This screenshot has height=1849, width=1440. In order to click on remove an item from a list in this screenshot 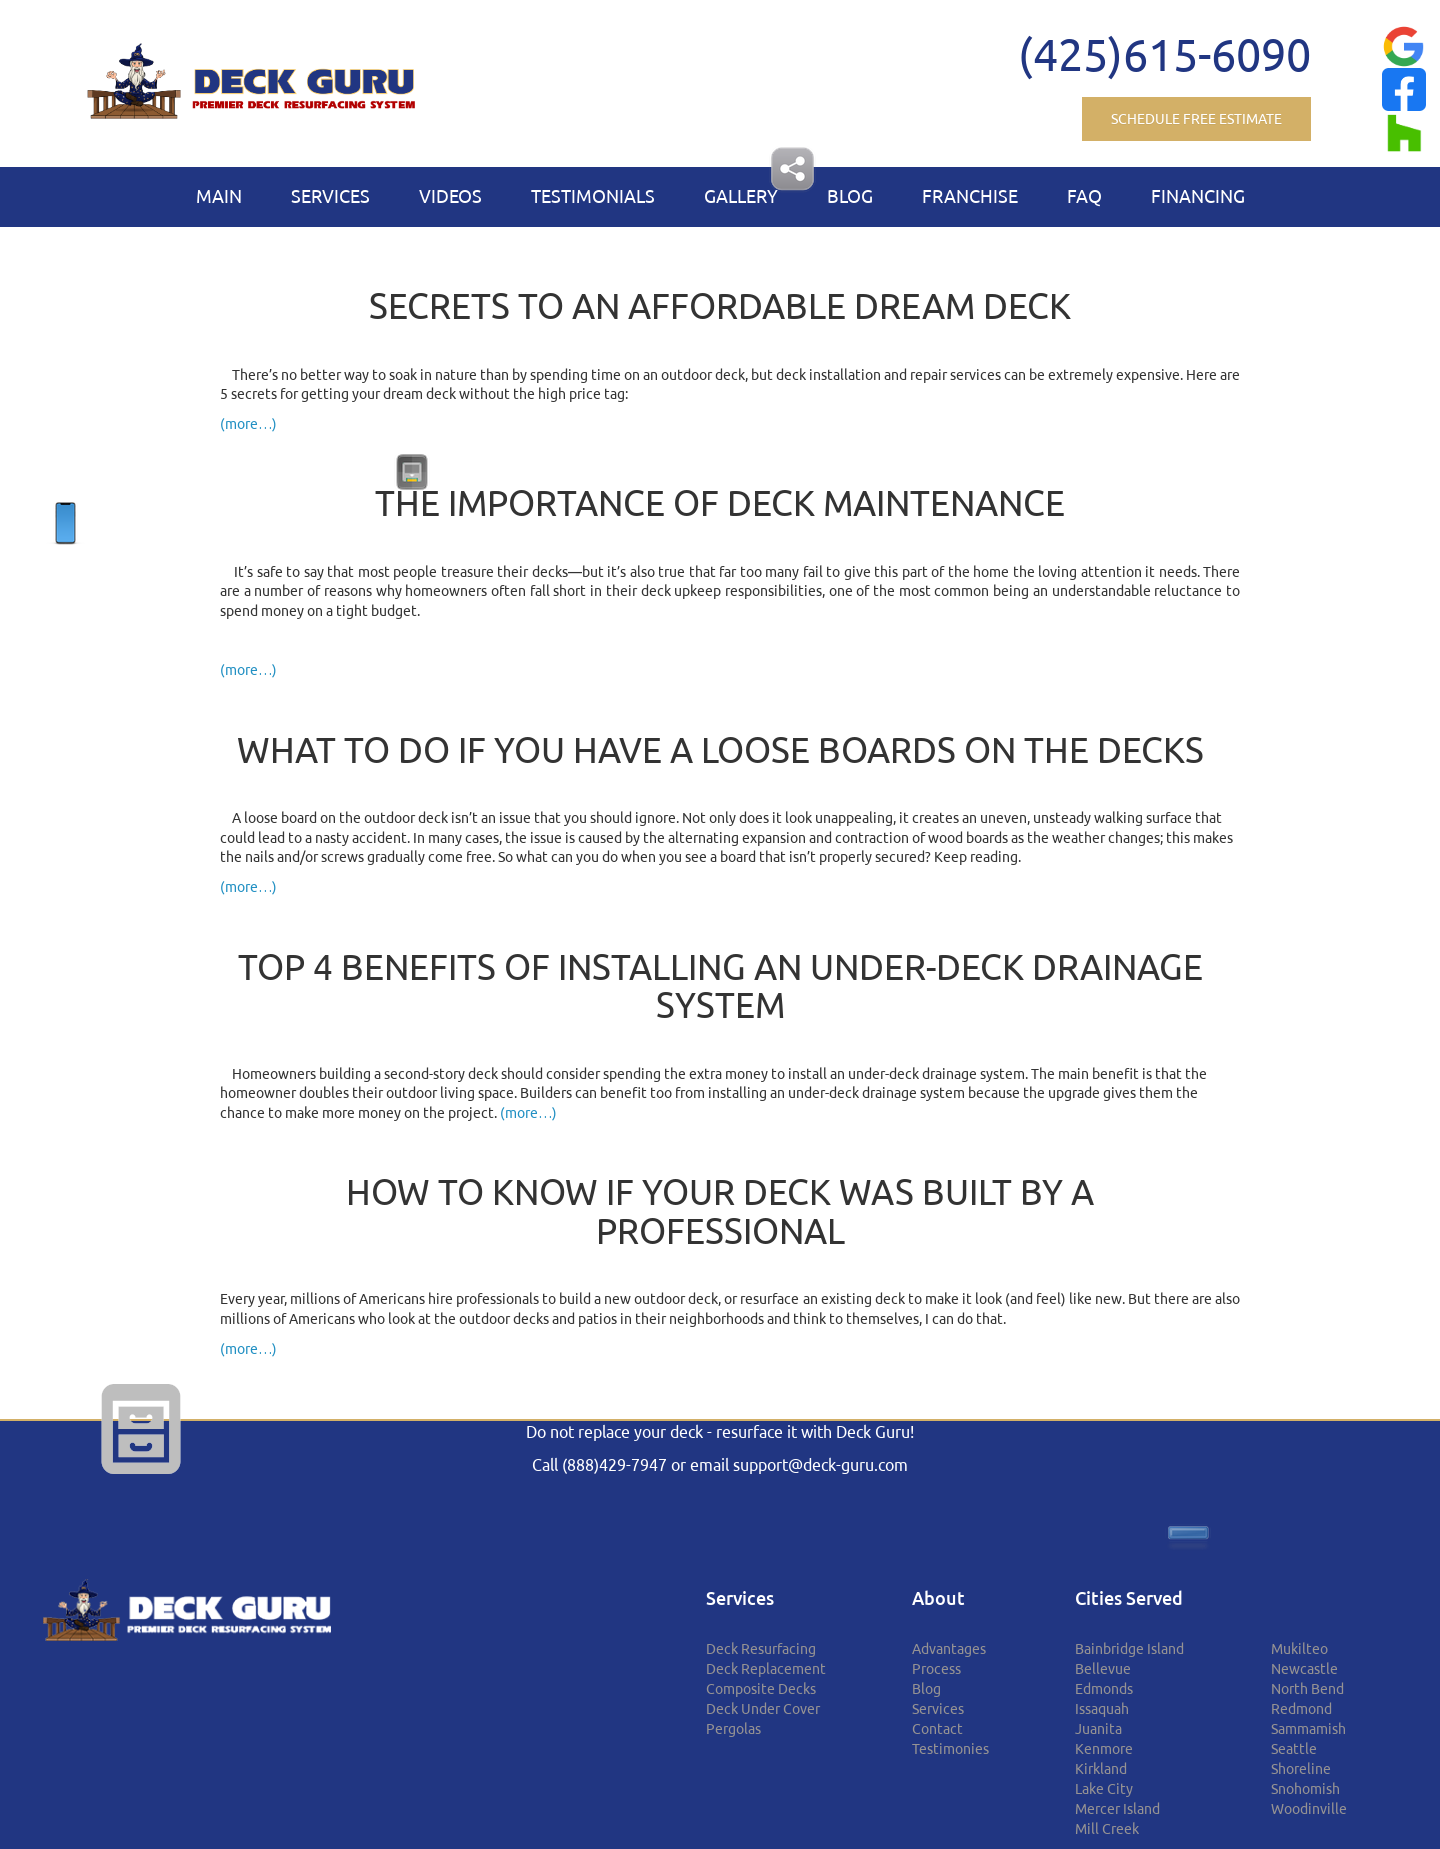, I will do `click(1187, 1534)`.